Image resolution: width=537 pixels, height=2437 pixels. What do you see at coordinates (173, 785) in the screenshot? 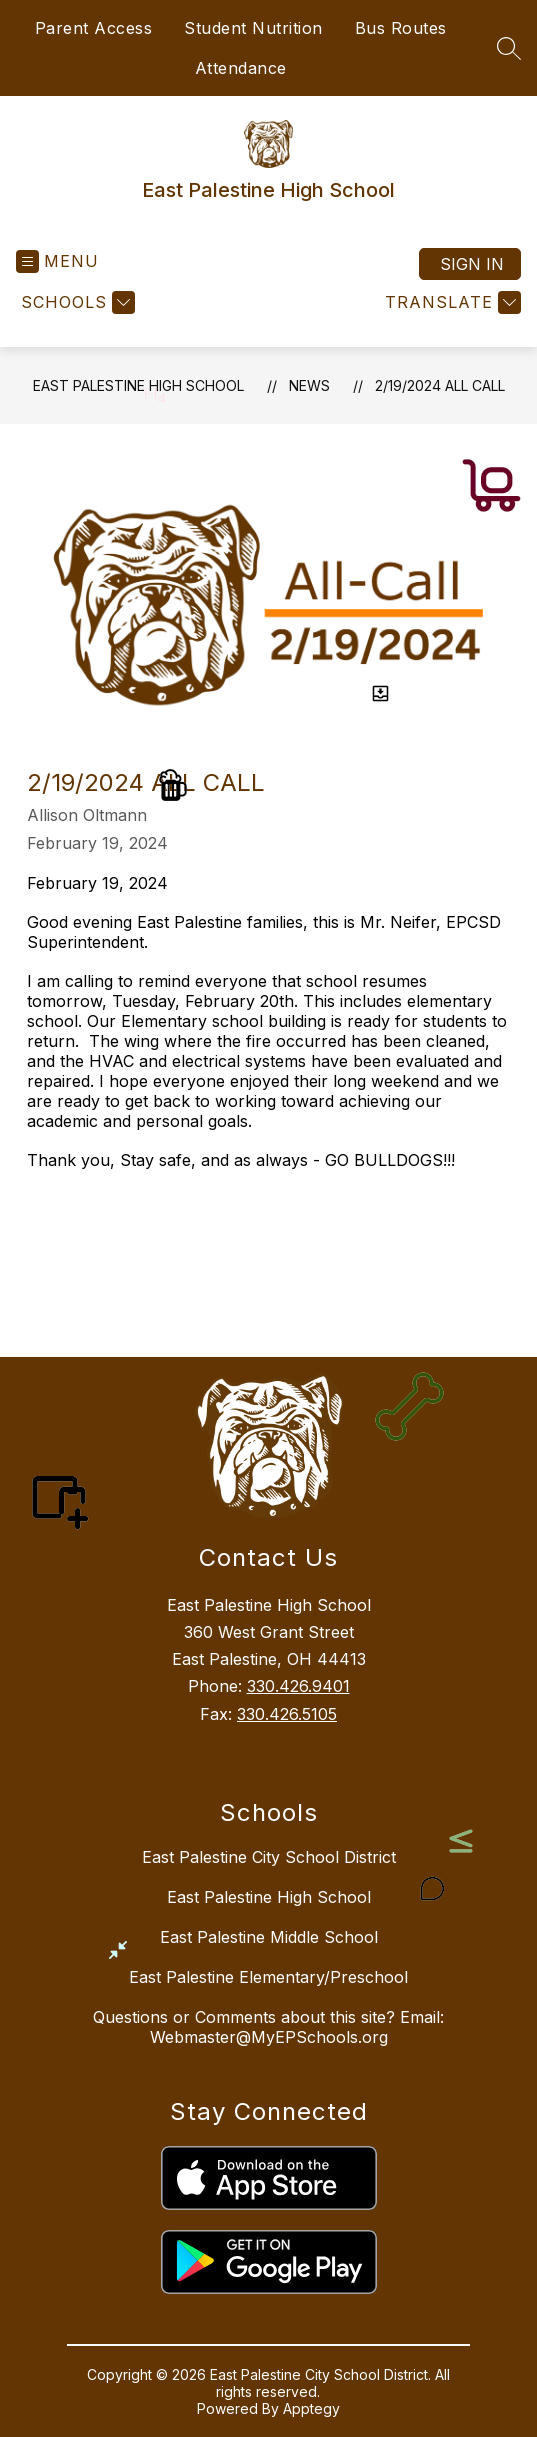
I see `browse nearby bars or pubs` at bounding box center [173, 785].